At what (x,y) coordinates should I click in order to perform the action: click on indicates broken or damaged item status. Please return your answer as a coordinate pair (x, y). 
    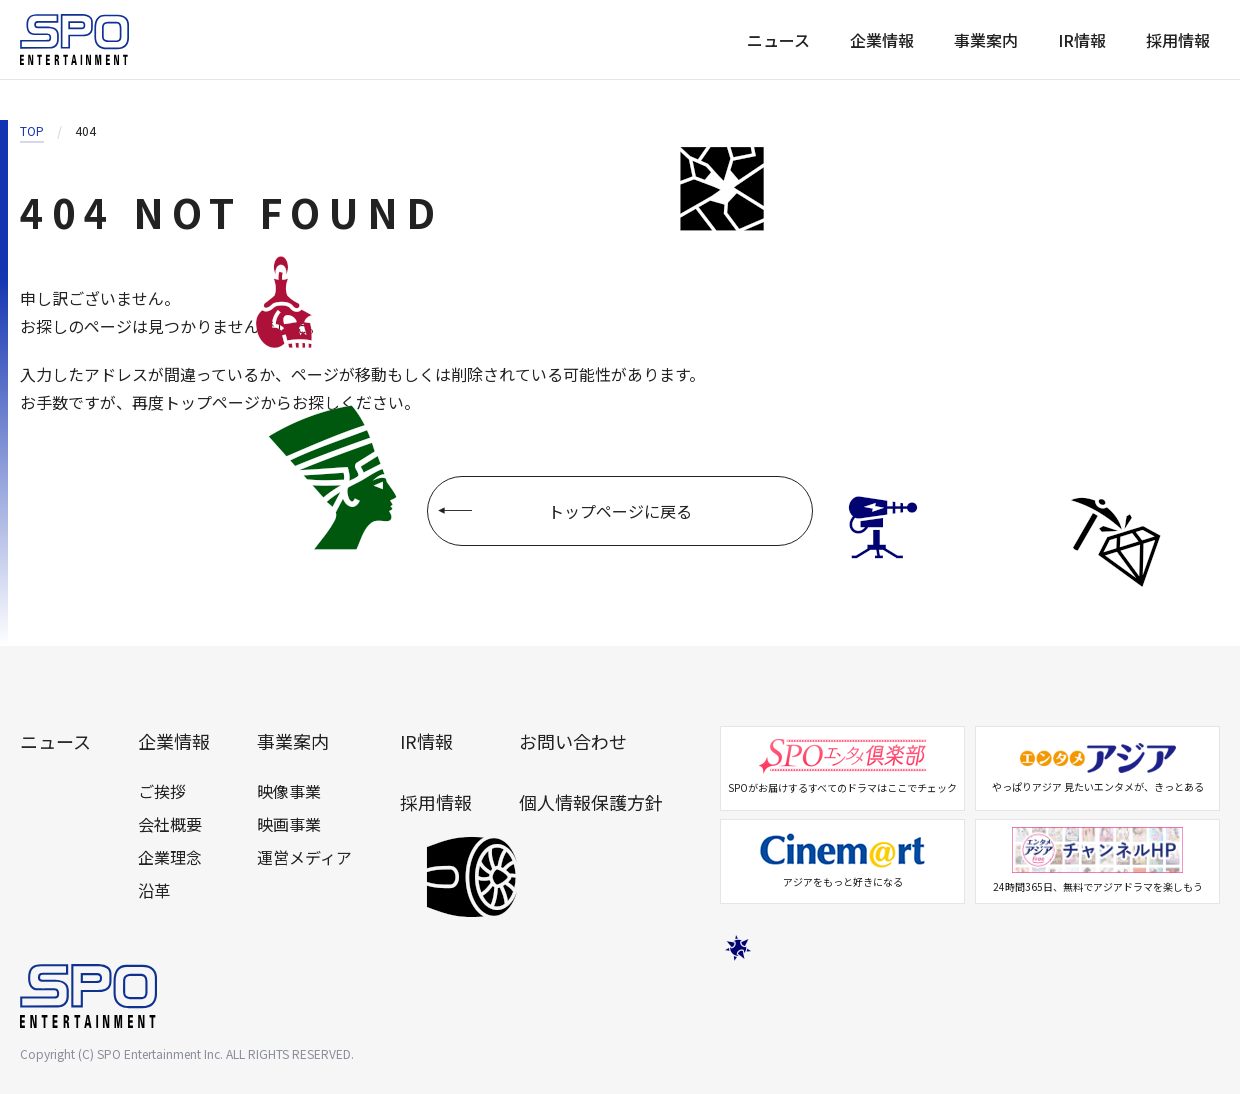
    Looking at the image, I should click on (722, 189).